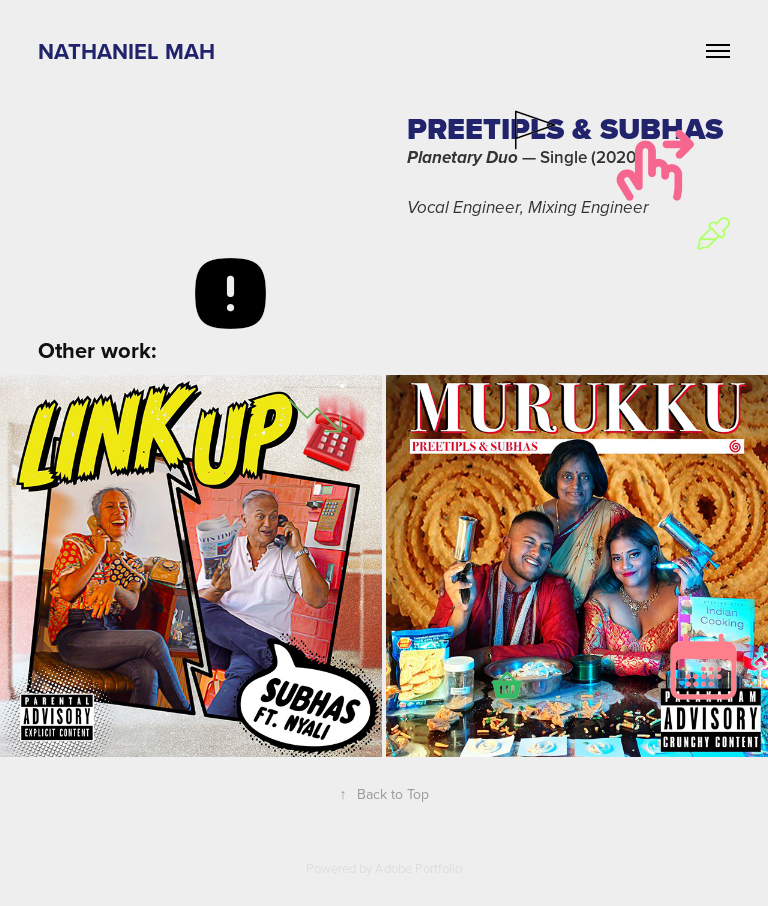 This screenshot has height=906, width=768. What do you see at coordinates (703, 666) in the screenshot?
I see `view calendar with scheduled events` at bounding box center [703, 666].